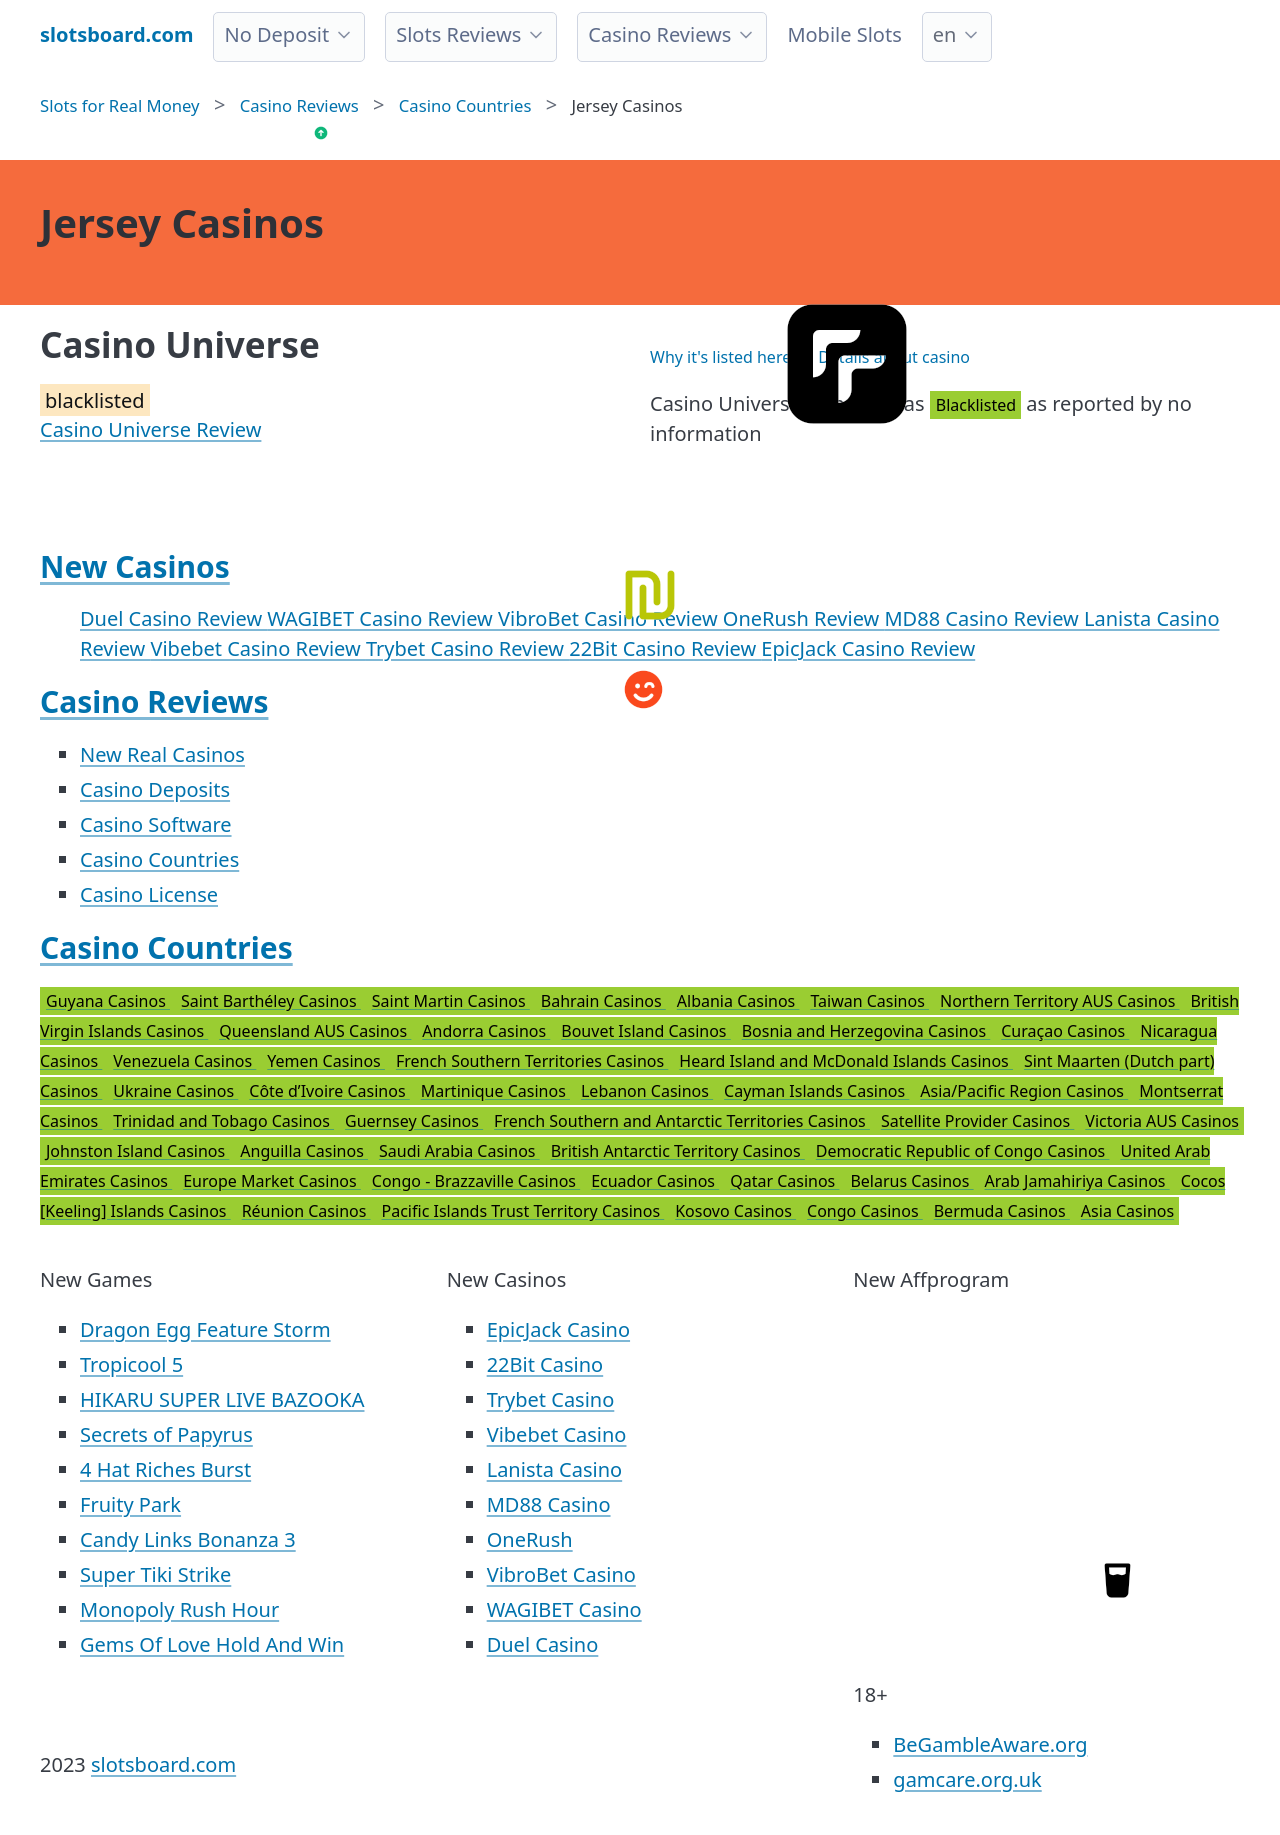  What do you see at coordinates (847, 364) in the screenshot?
I see `red river brand logo` at bounding box center [847, 364].